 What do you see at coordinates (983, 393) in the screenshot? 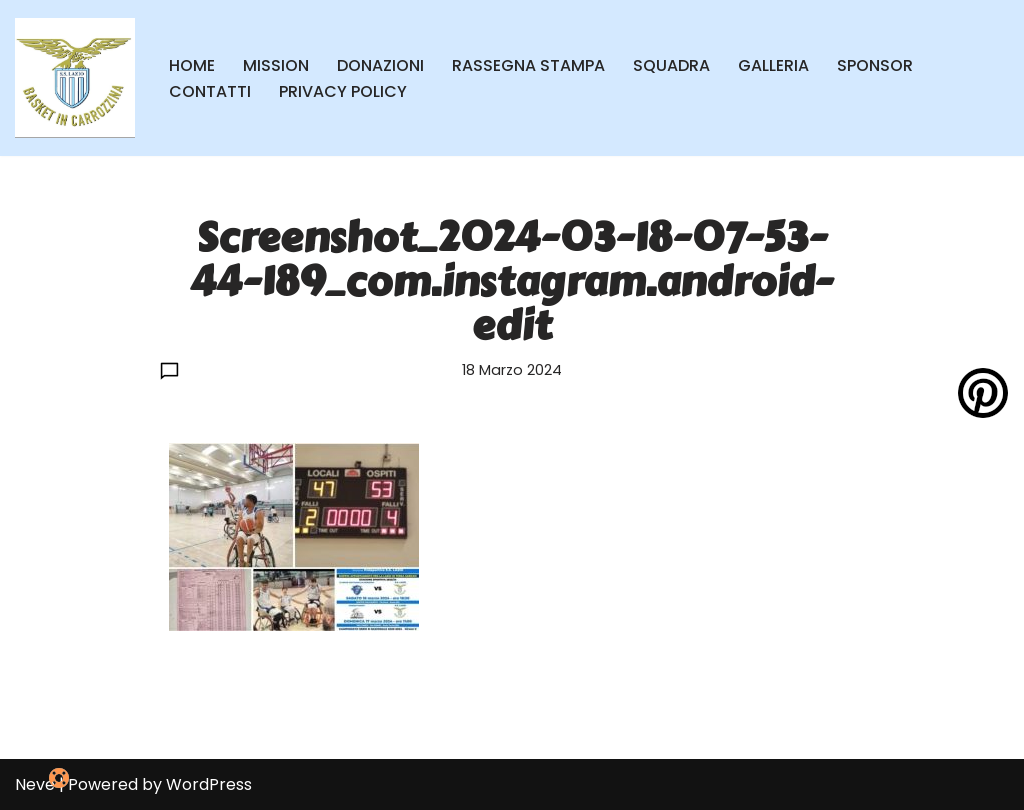
I see `open Pinterest app` at bounding box center [983, 393].